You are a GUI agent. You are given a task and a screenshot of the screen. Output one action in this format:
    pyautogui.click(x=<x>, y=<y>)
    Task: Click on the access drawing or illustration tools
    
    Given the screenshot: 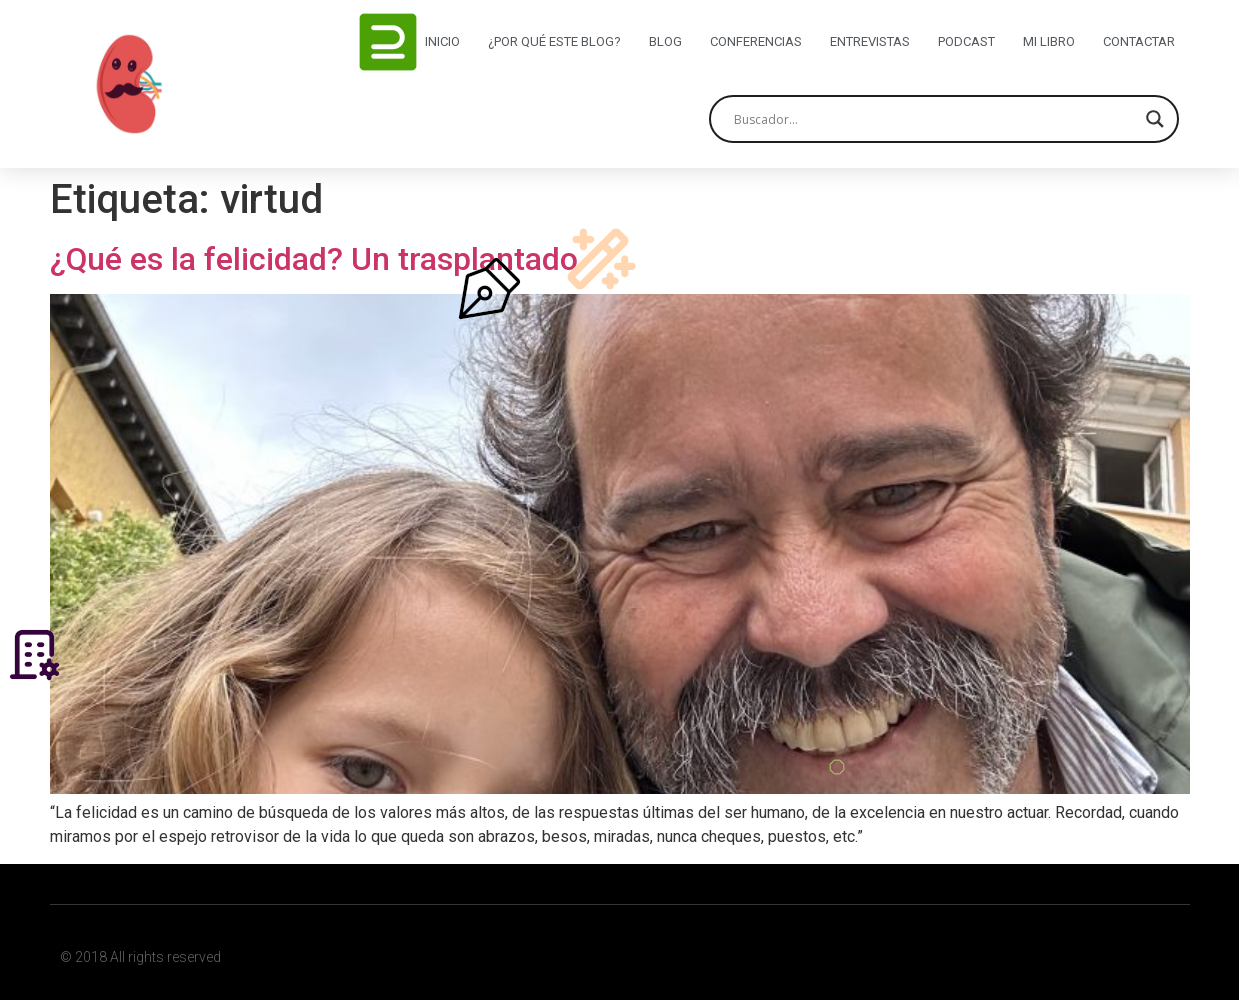 What is the action you would take?
    pyautogui.click(x=486, y=292)
    